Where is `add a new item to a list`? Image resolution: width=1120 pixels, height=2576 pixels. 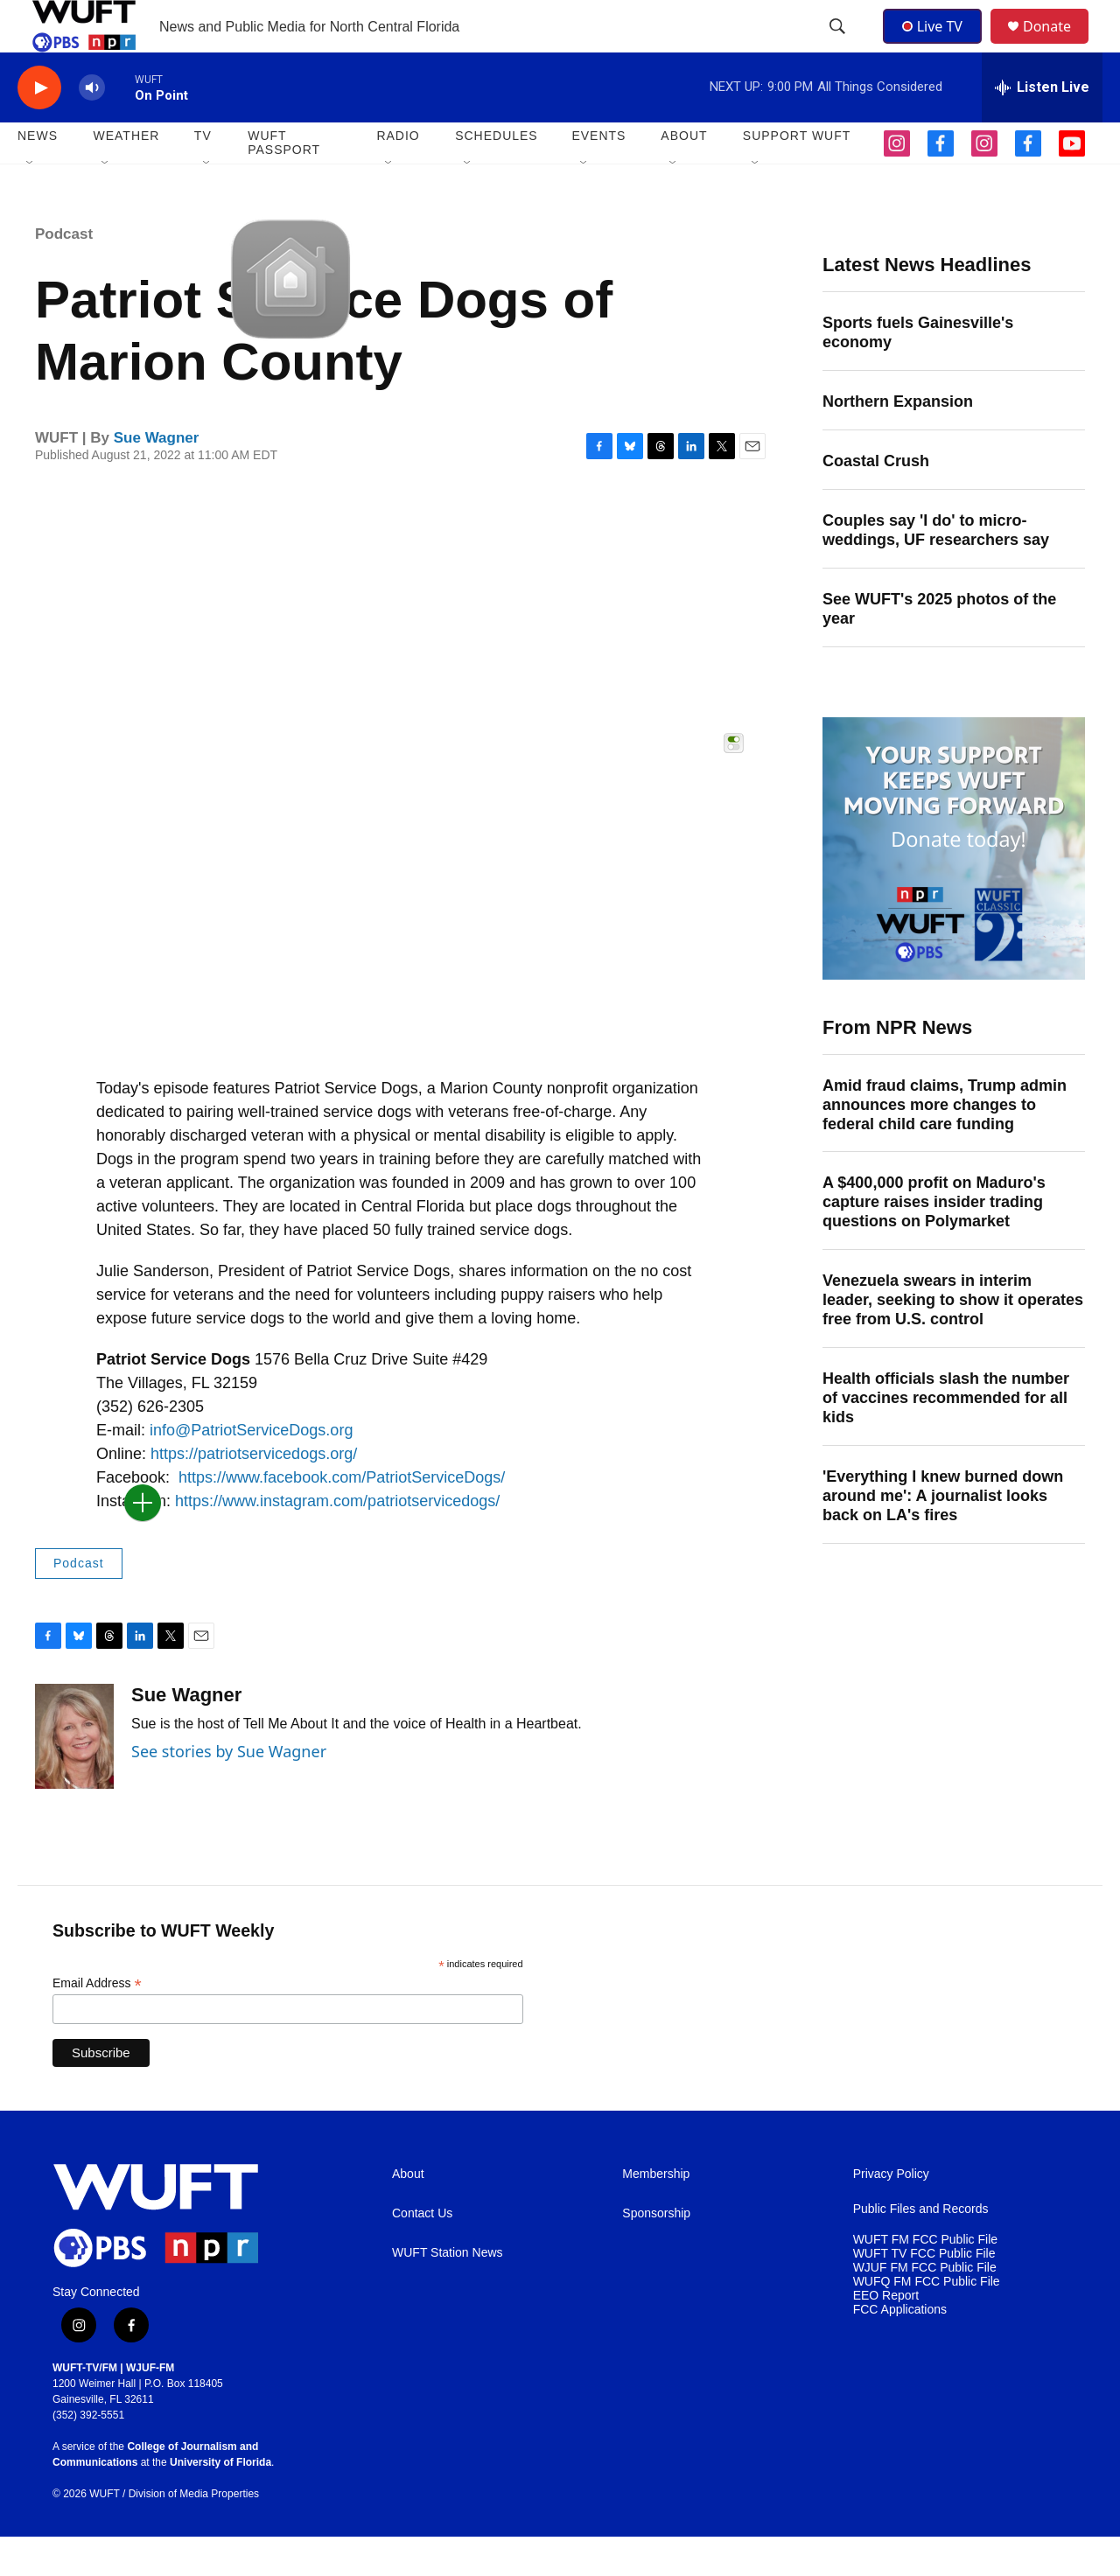 add a new item to a list is located at coordinates (143, 1503).